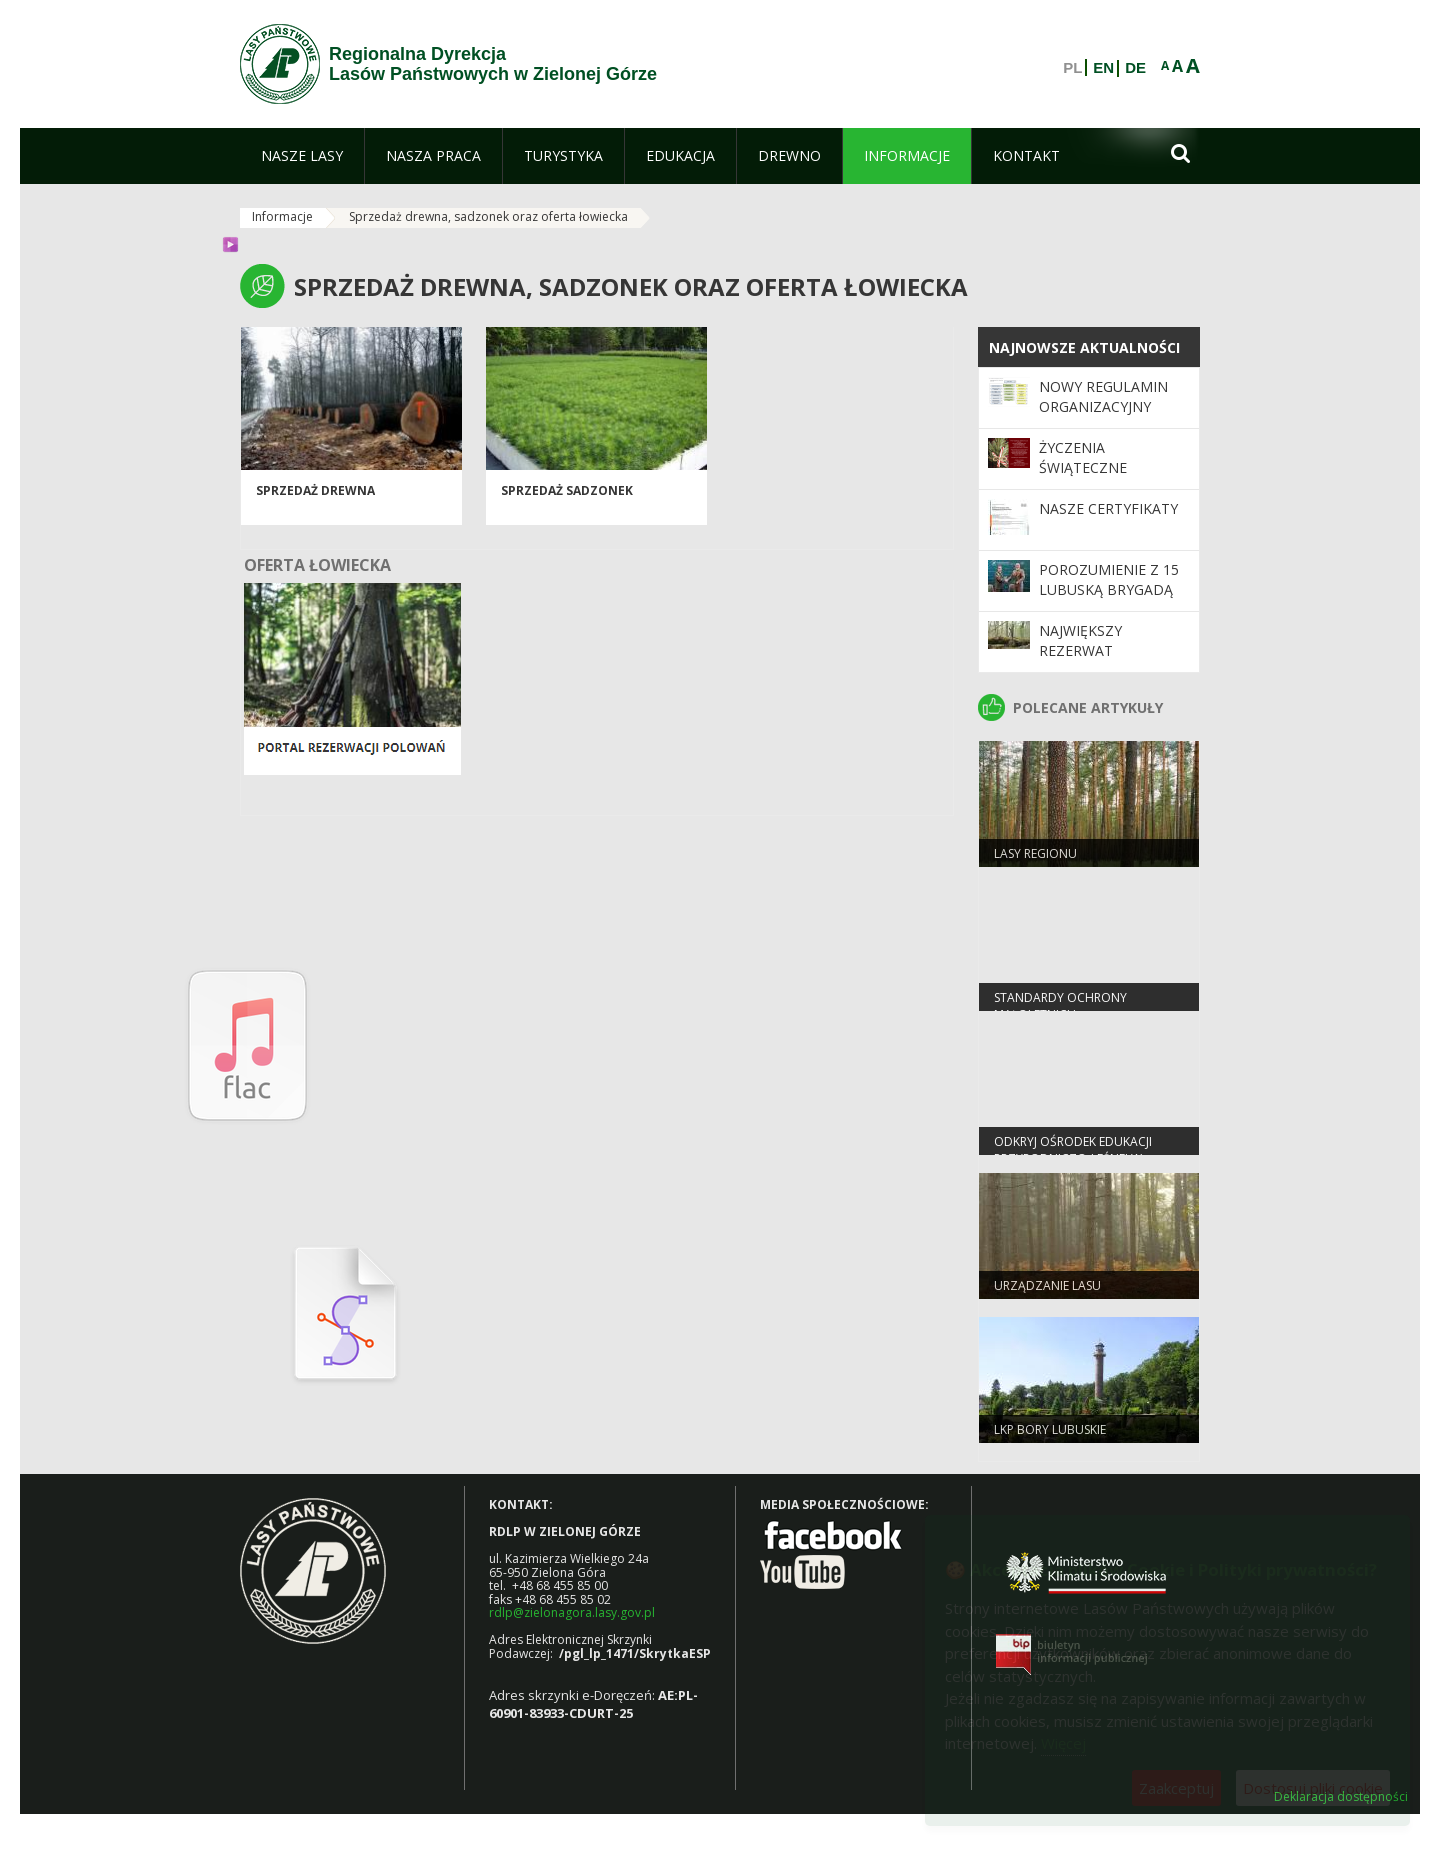 Image resolution: width=1440 pixels, height=1856 pixels. What do you see at coordinates (247, 1045) in the screenshot?
I see `a flac audio file` at bounding box center [247, 1045].